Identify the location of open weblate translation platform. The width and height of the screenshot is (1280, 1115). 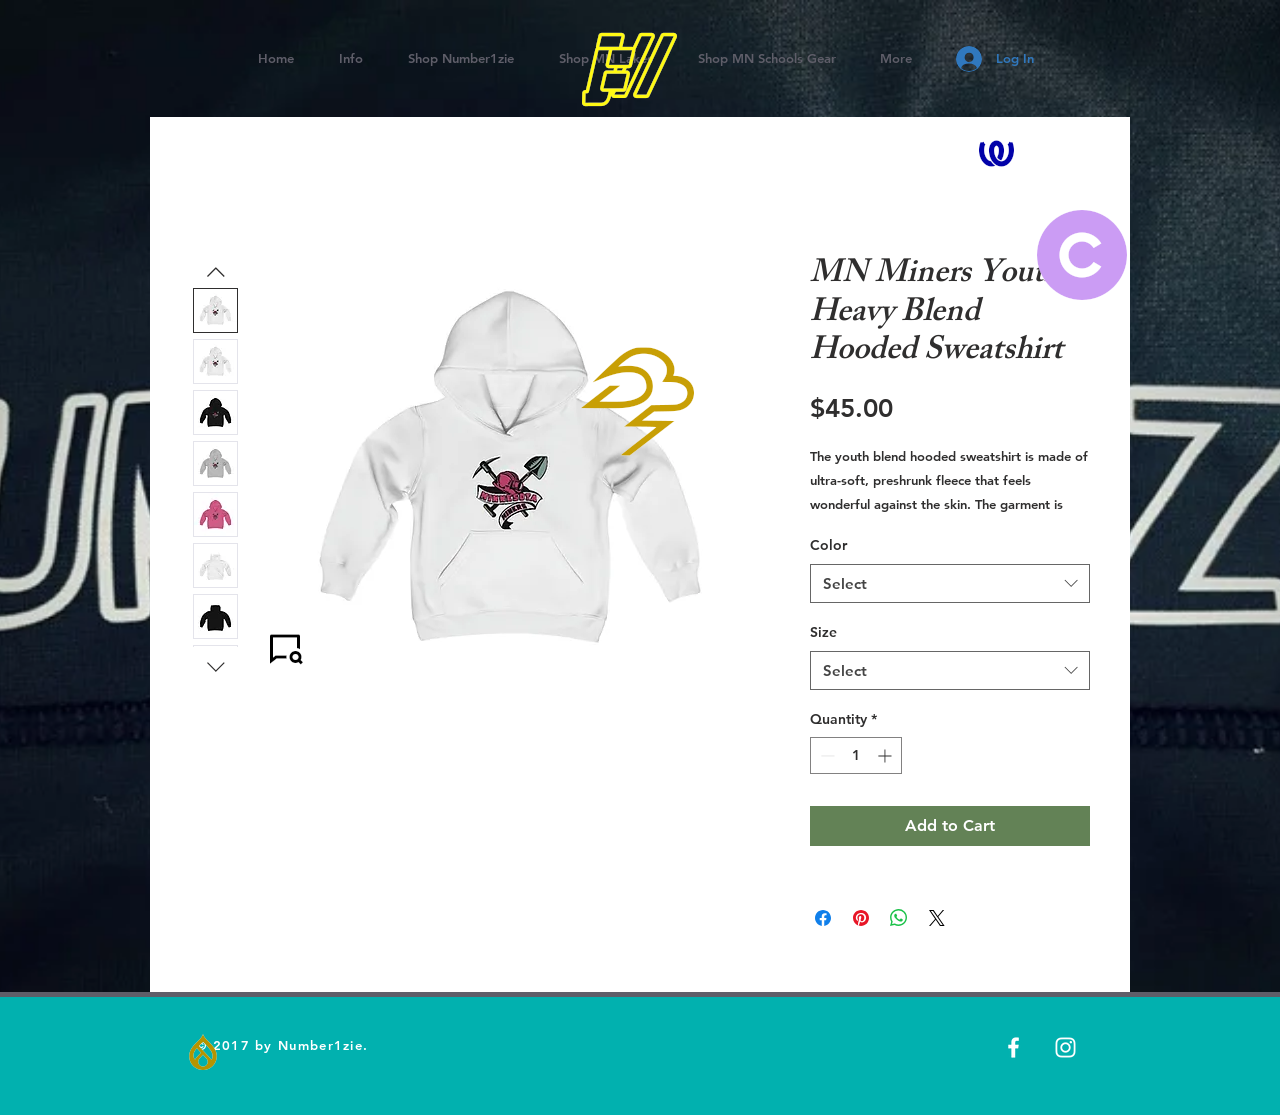
(996, 153).